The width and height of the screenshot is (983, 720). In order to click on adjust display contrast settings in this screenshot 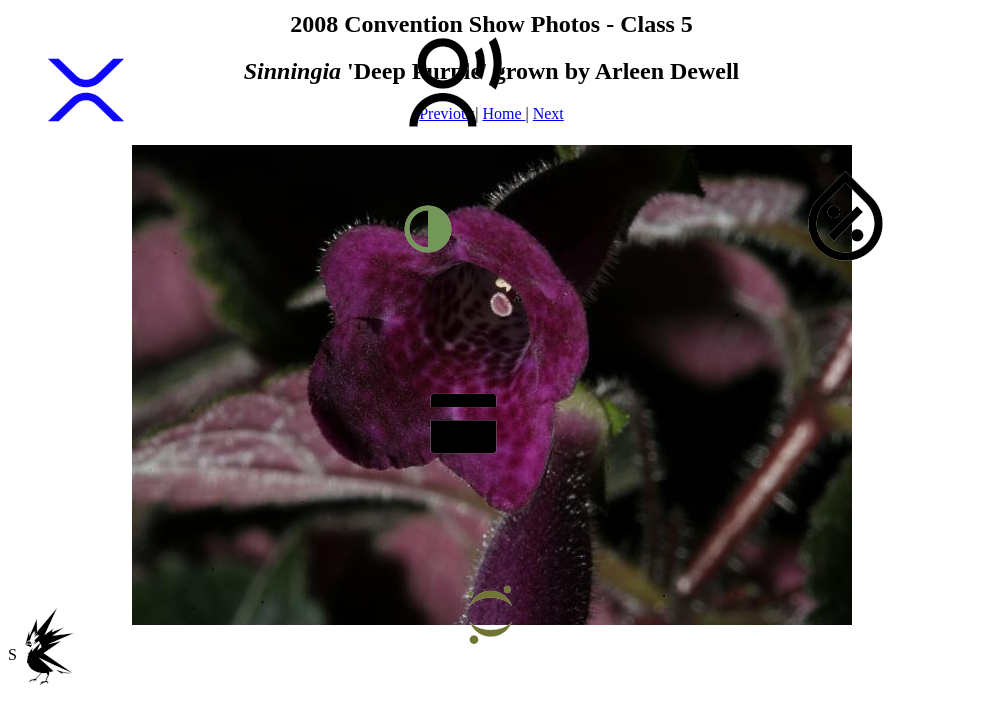, I will do `click(428, 229)`.